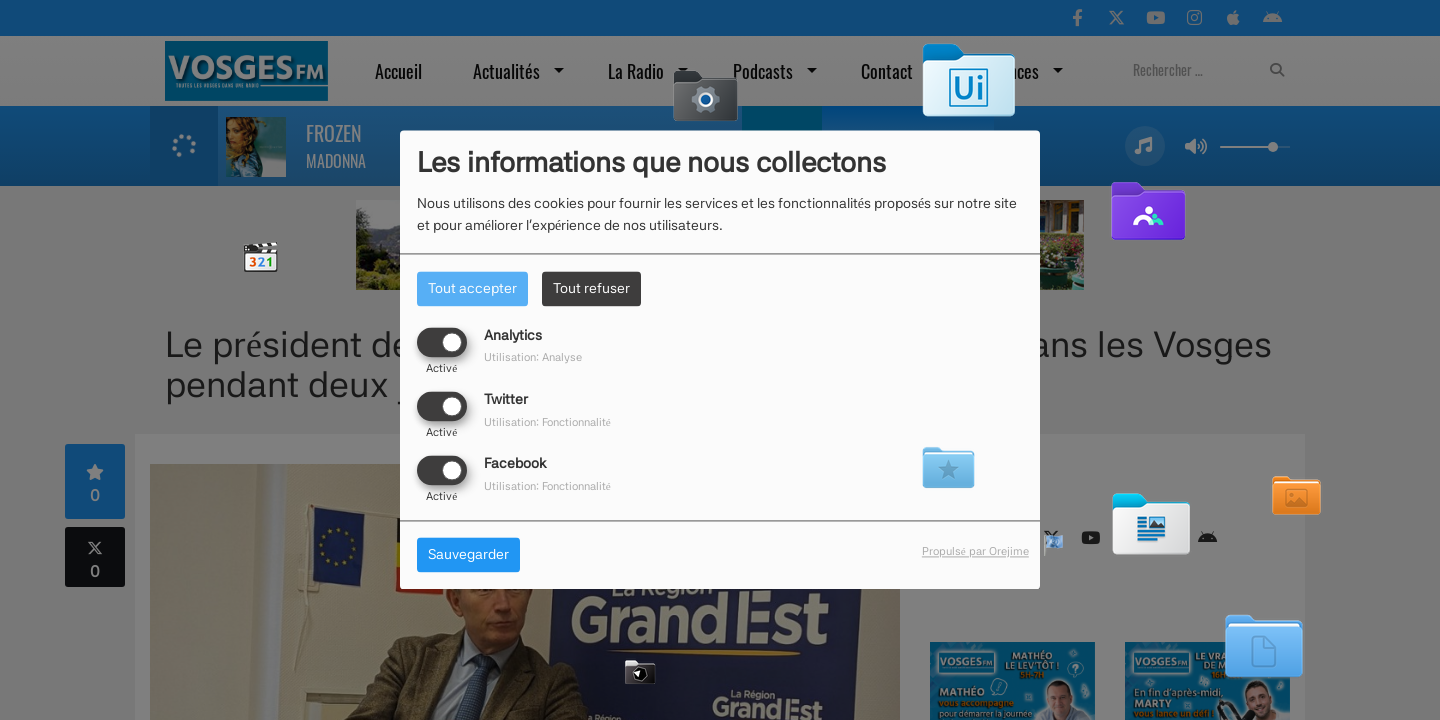 This screenshot has height=720, width=1440. Describe the element at coordinates (260, 259) in the screenshot. I see `open folder containing media player classic files` at that location.